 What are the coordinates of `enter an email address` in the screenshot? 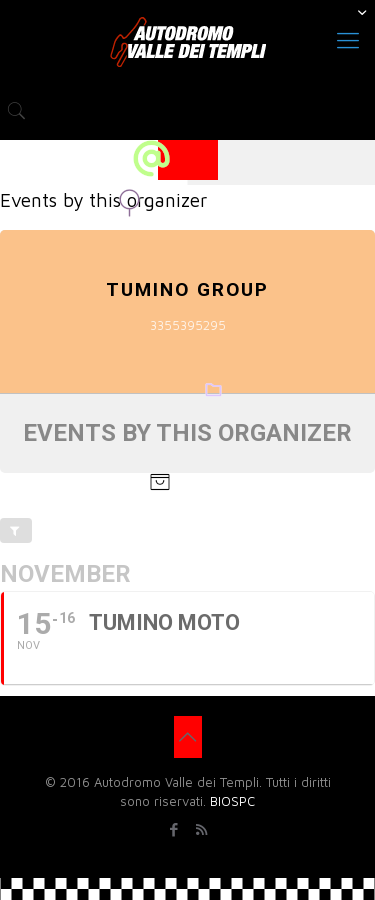 It's located at (151, 158).